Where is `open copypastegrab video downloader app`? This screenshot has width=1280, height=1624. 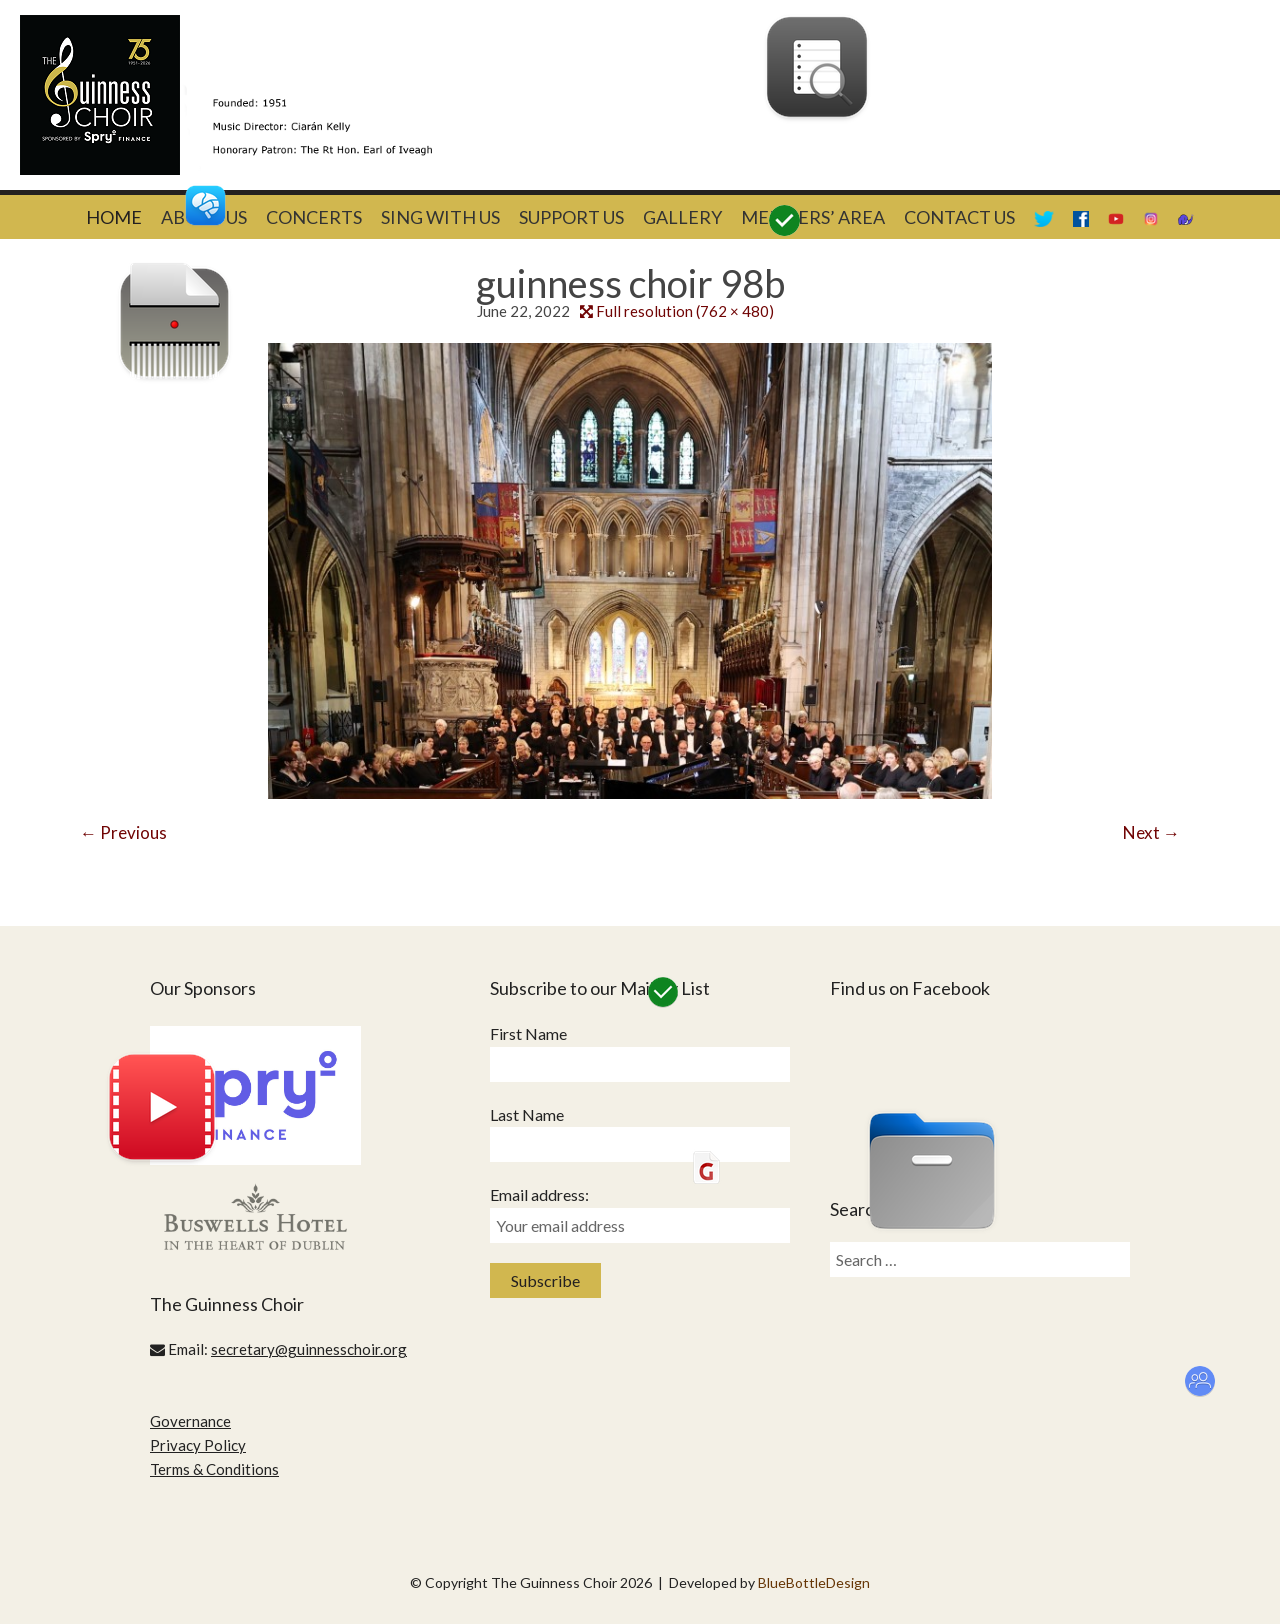 open copypastegrab video downloader app is located at coordinates (162, 1107).